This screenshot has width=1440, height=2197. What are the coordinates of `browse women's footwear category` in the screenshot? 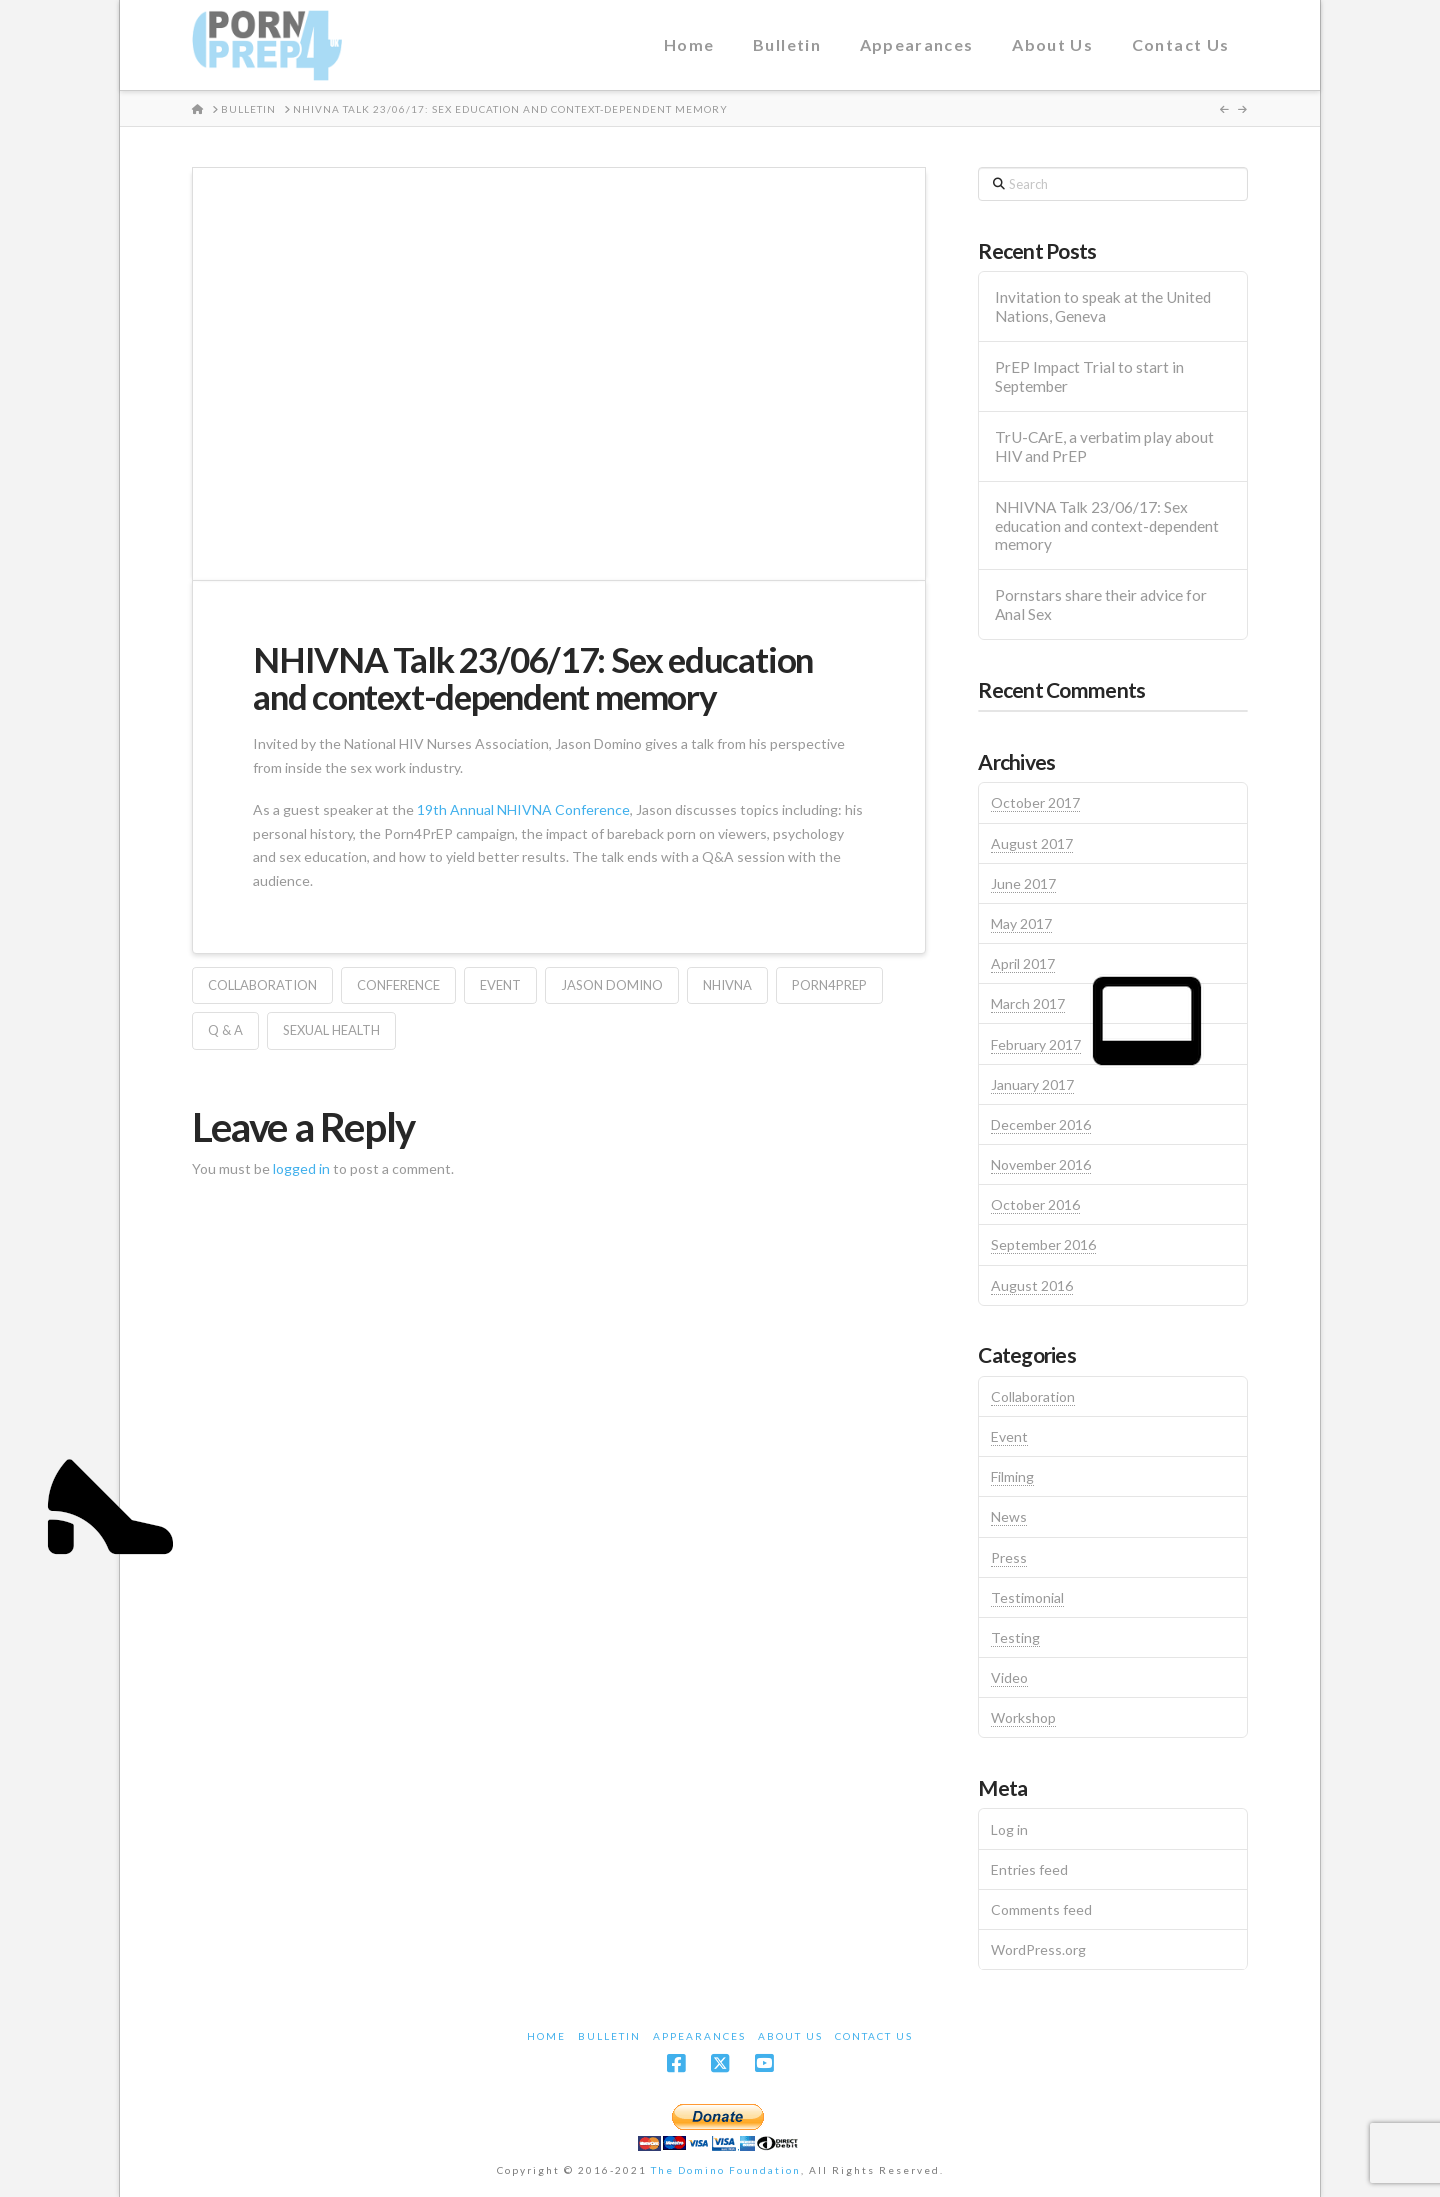 It's located at (104, 1511).